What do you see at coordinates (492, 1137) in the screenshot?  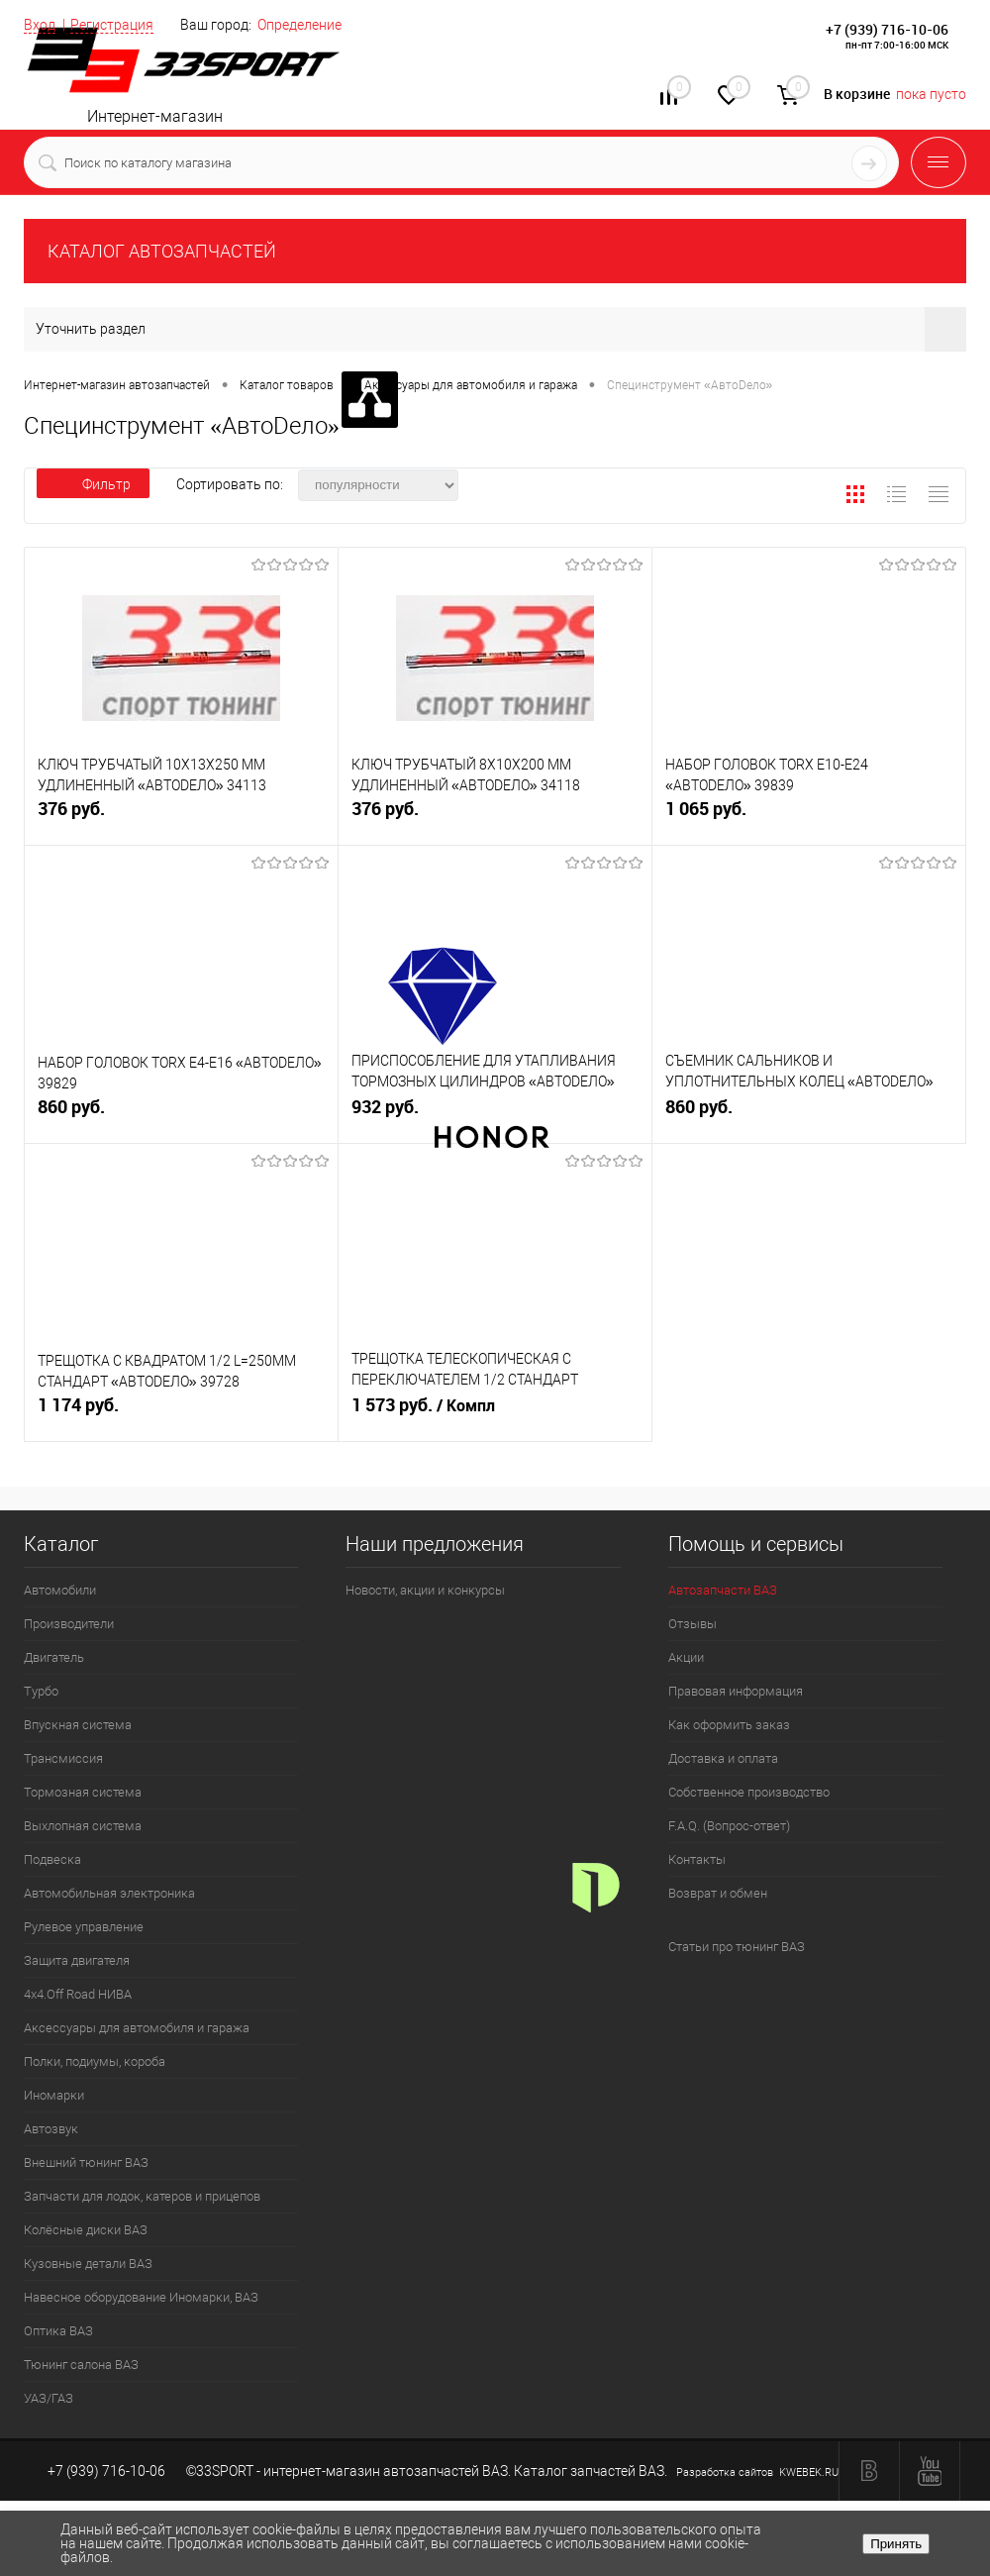 I see `honor brand logo` at bounding box center [492, 1137].